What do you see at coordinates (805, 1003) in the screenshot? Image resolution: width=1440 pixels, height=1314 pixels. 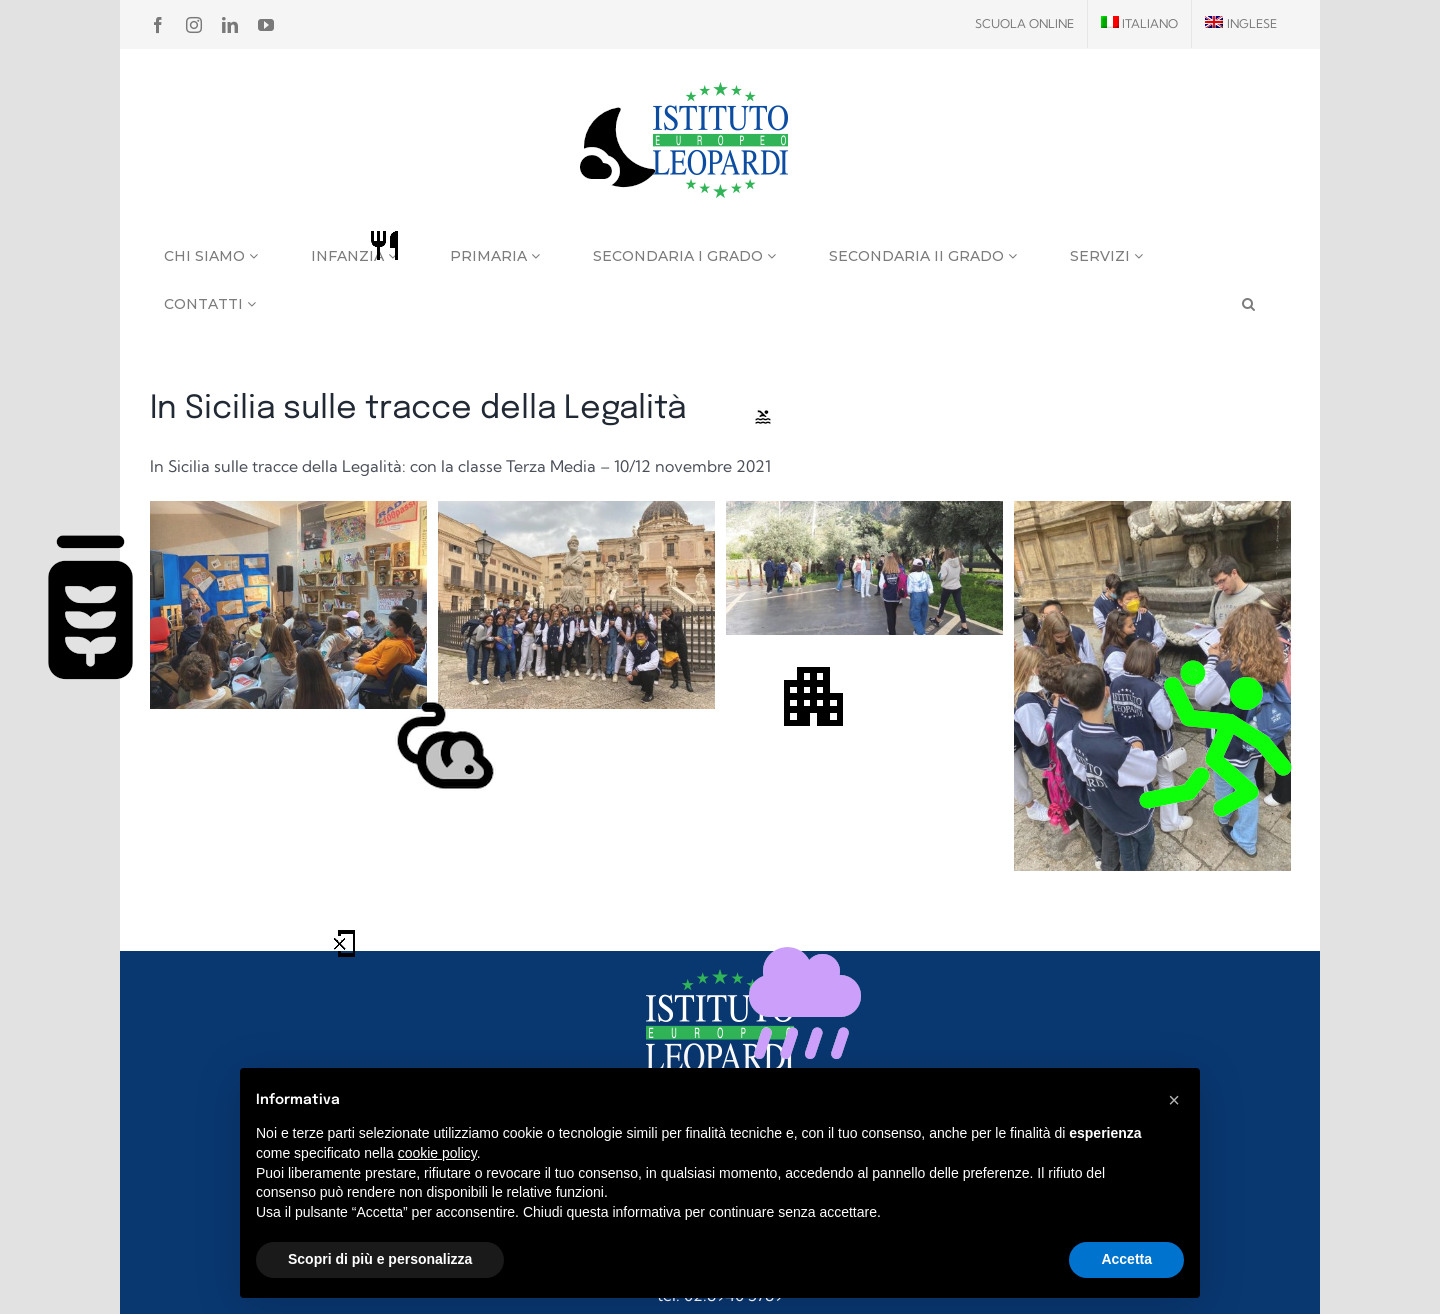 I see `indicates heavy rain or stormy weather conditions` at bounding box center [805, 1003].